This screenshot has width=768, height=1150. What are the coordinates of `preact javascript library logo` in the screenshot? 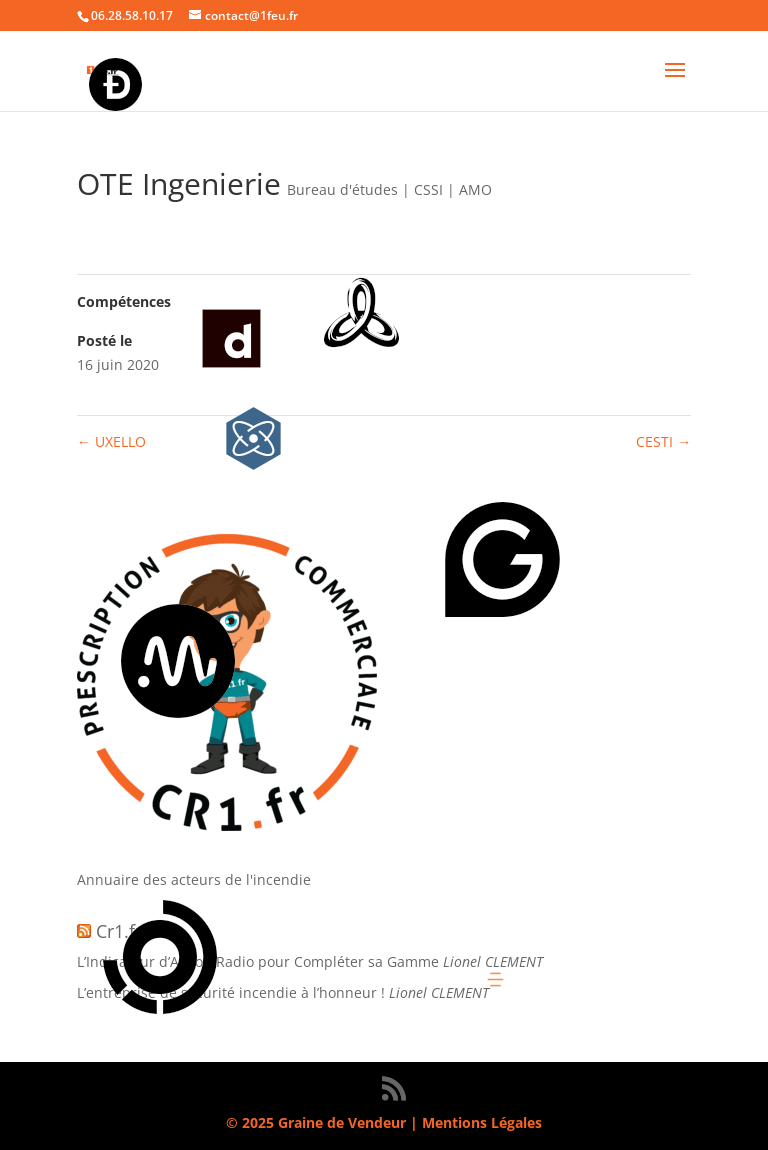 It's located at (253, 438).